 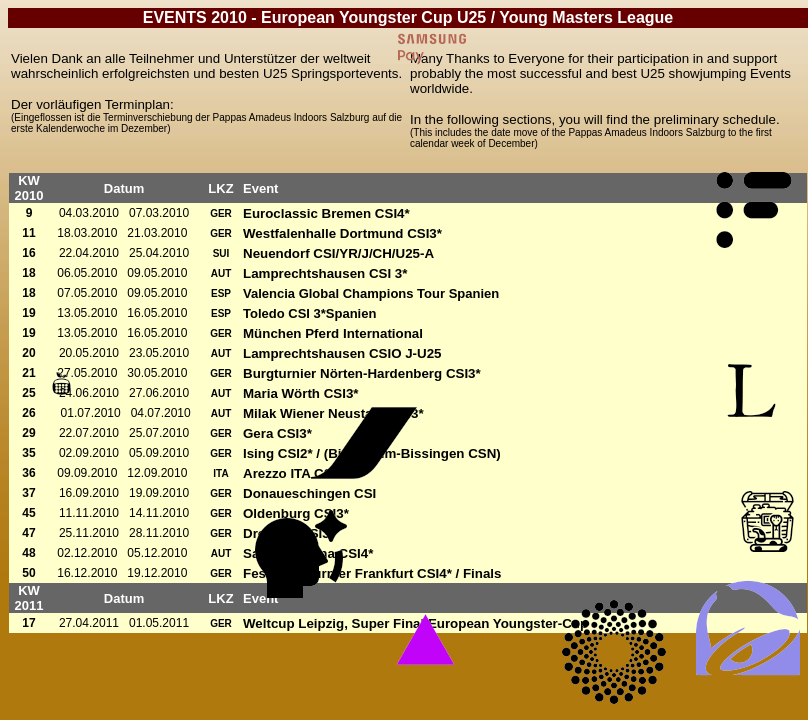 What do you see at coordinates (748, 628) in the screenshot?
I see `open the Taco Bell app` at bounding box center [748, 628].